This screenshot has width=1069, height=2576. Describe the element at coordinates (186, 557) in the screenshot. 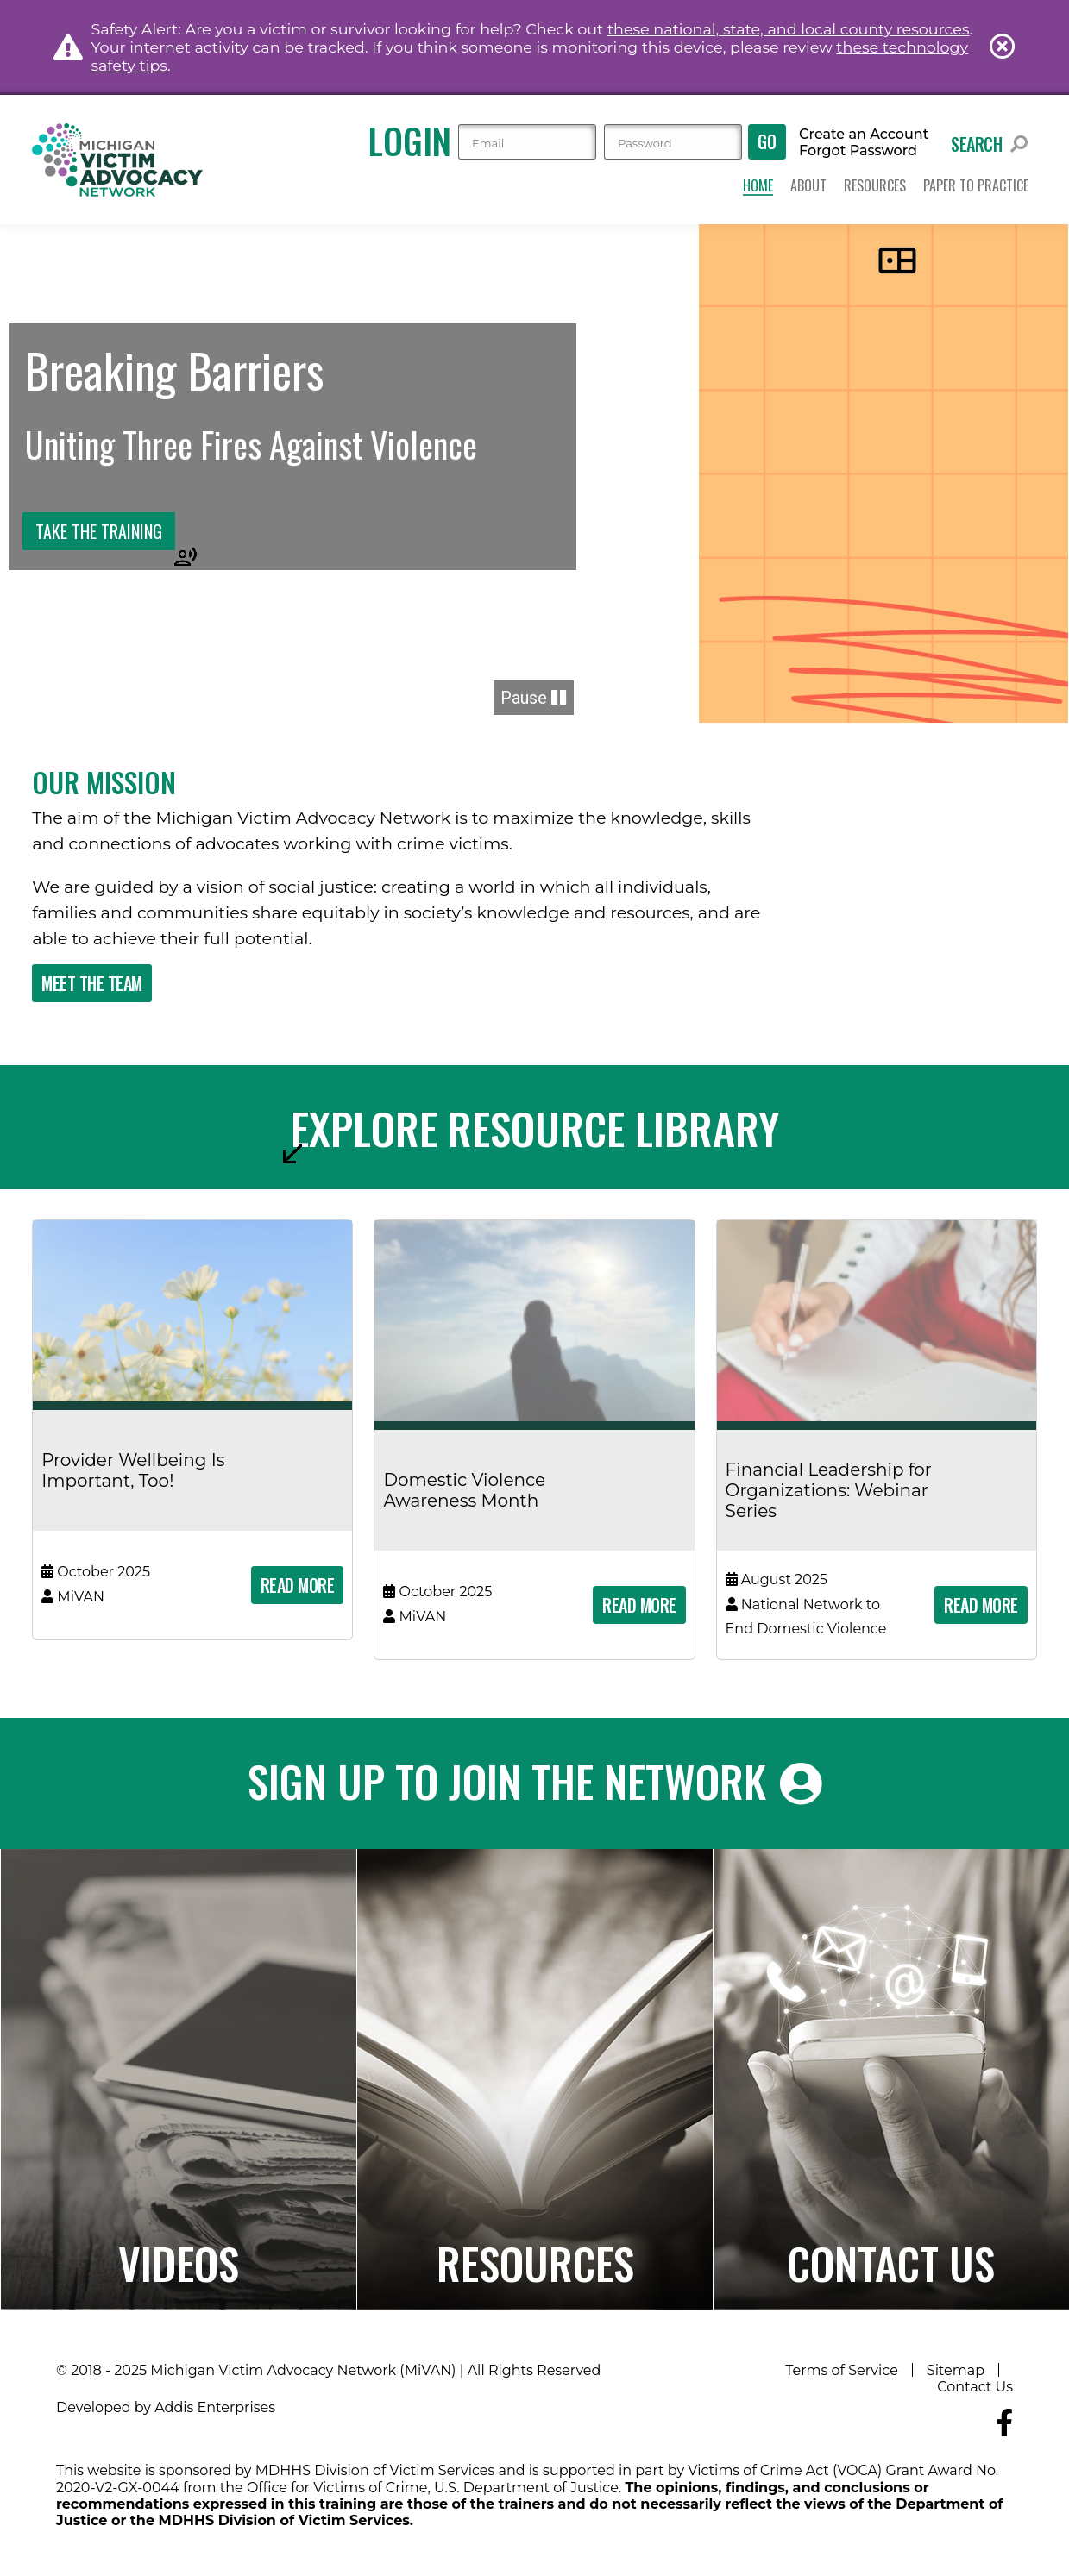

I see `activate voice recording or dictation` at that location.